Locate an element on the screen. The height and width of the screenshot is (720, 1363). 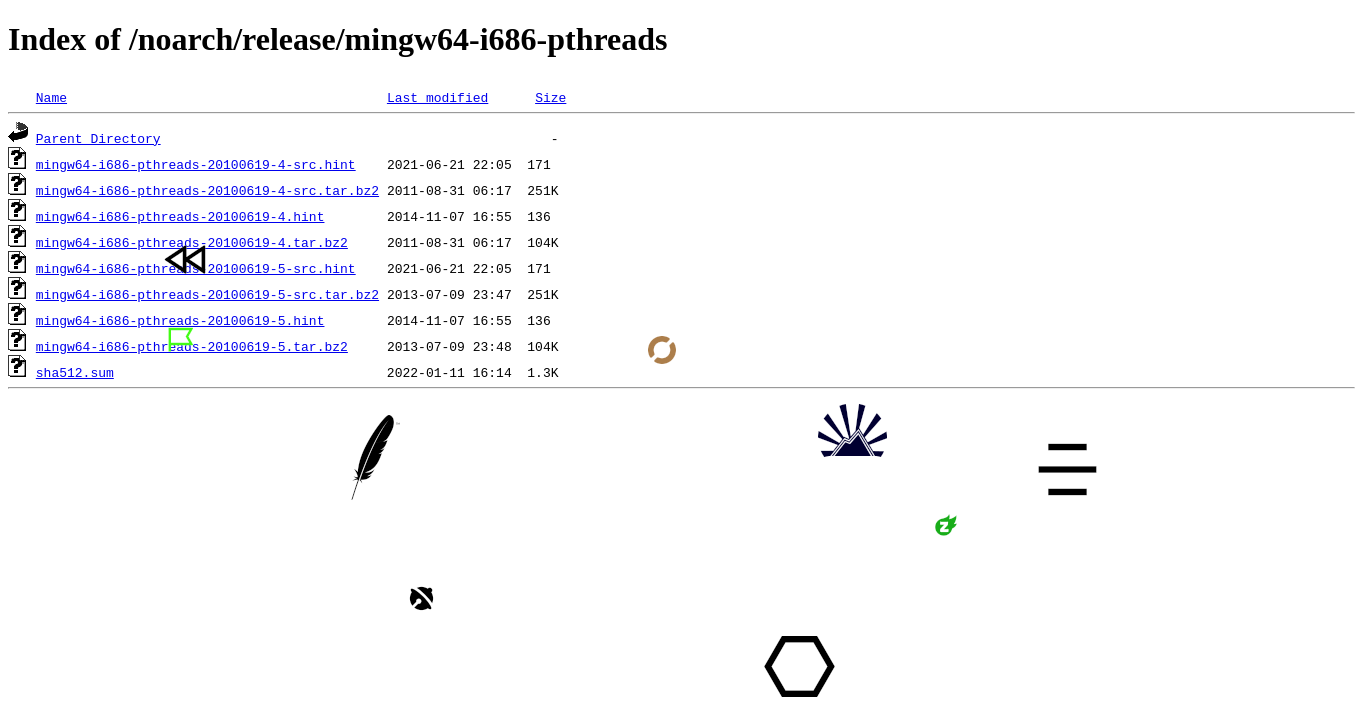
select hexagon shape tool is located at coordinates (799, 666).